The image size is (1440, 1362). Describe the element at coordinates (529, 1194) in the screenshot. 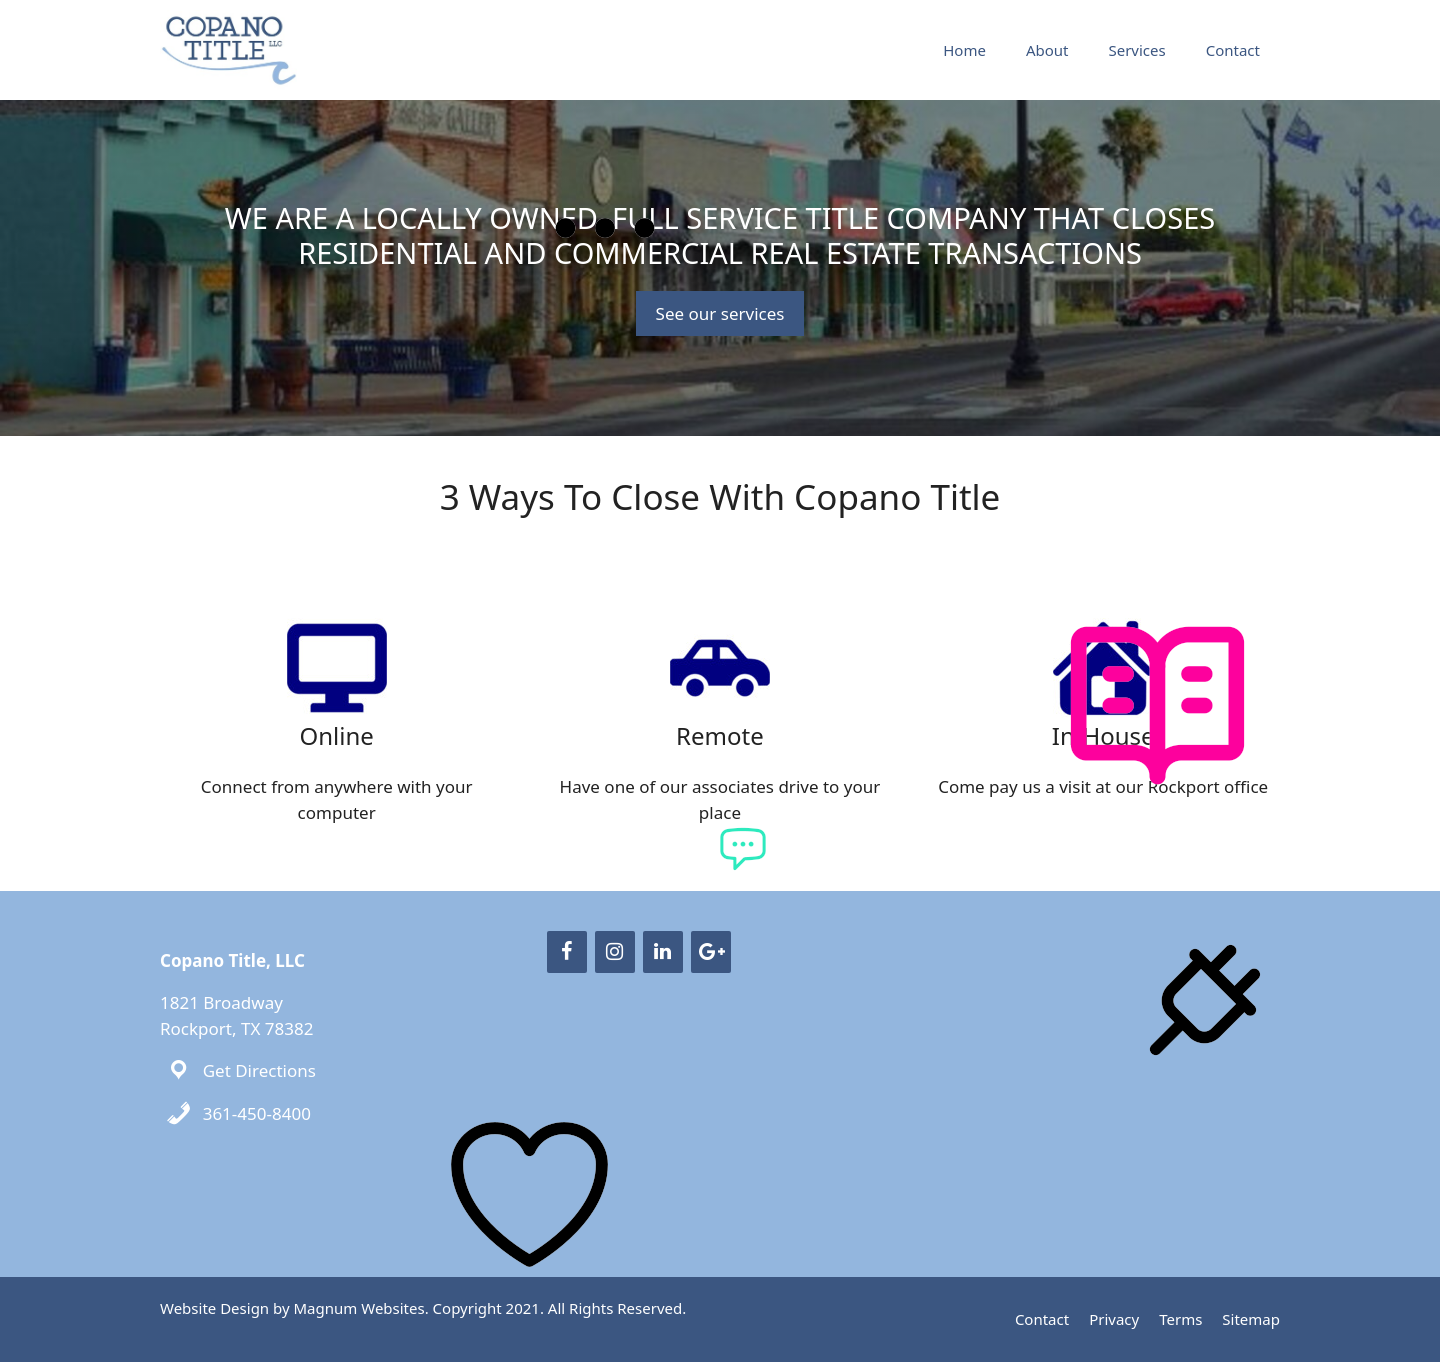

I see `add item to favorites` at that location.